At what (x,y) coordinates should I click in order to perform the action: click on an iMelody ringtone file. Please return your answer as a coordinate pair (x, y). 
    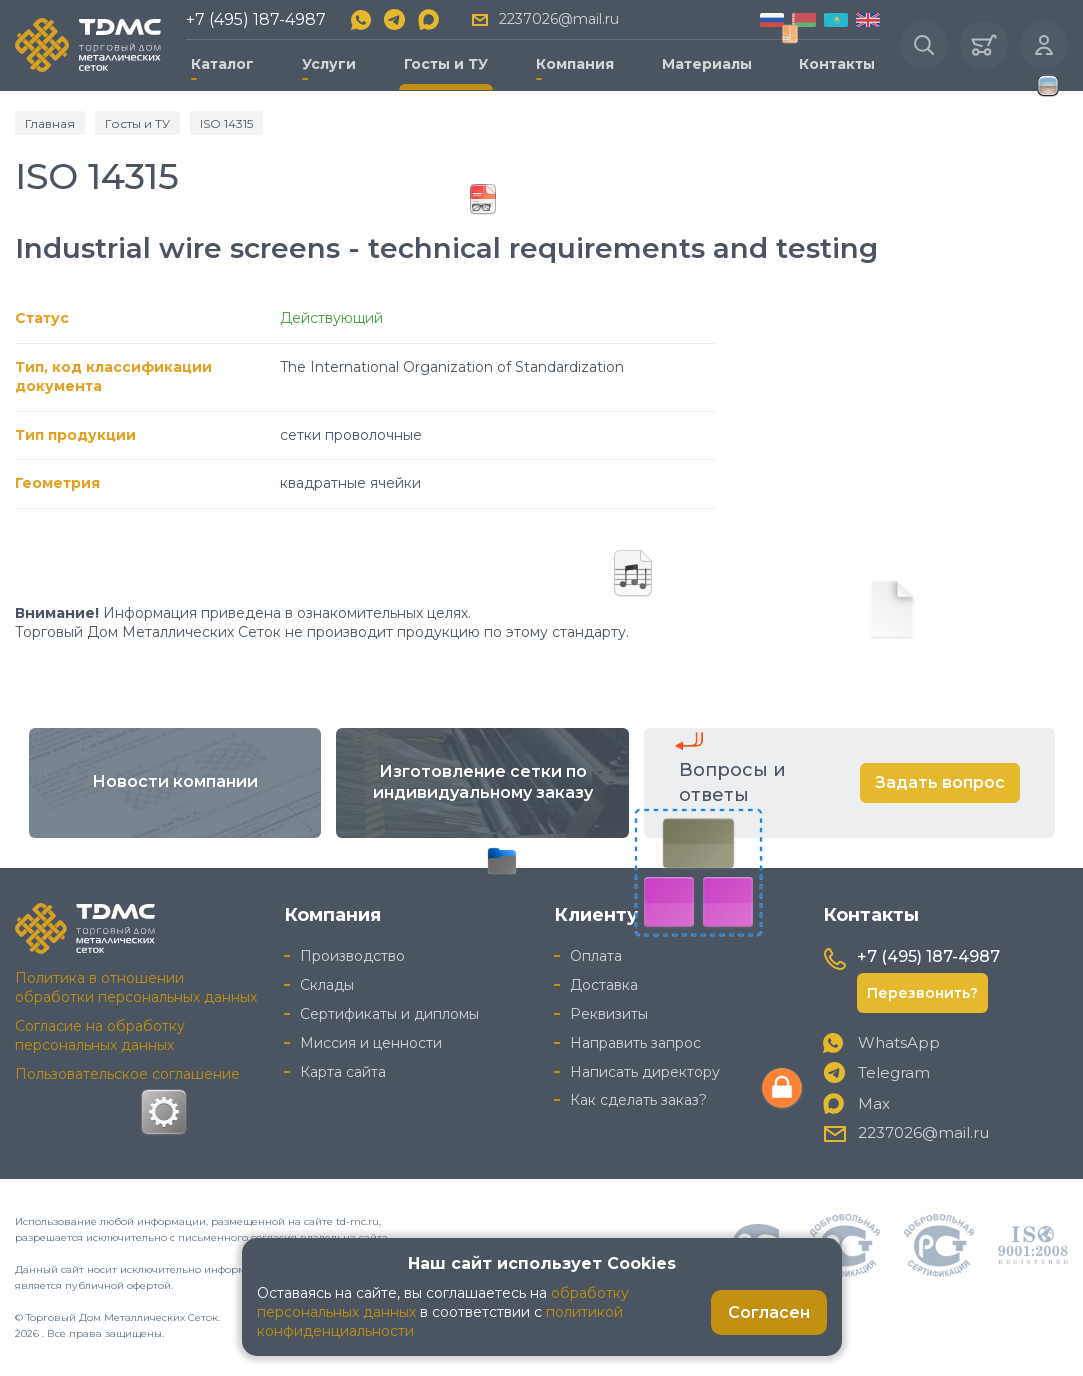
    Looking at the image, I should click on (633, 573).